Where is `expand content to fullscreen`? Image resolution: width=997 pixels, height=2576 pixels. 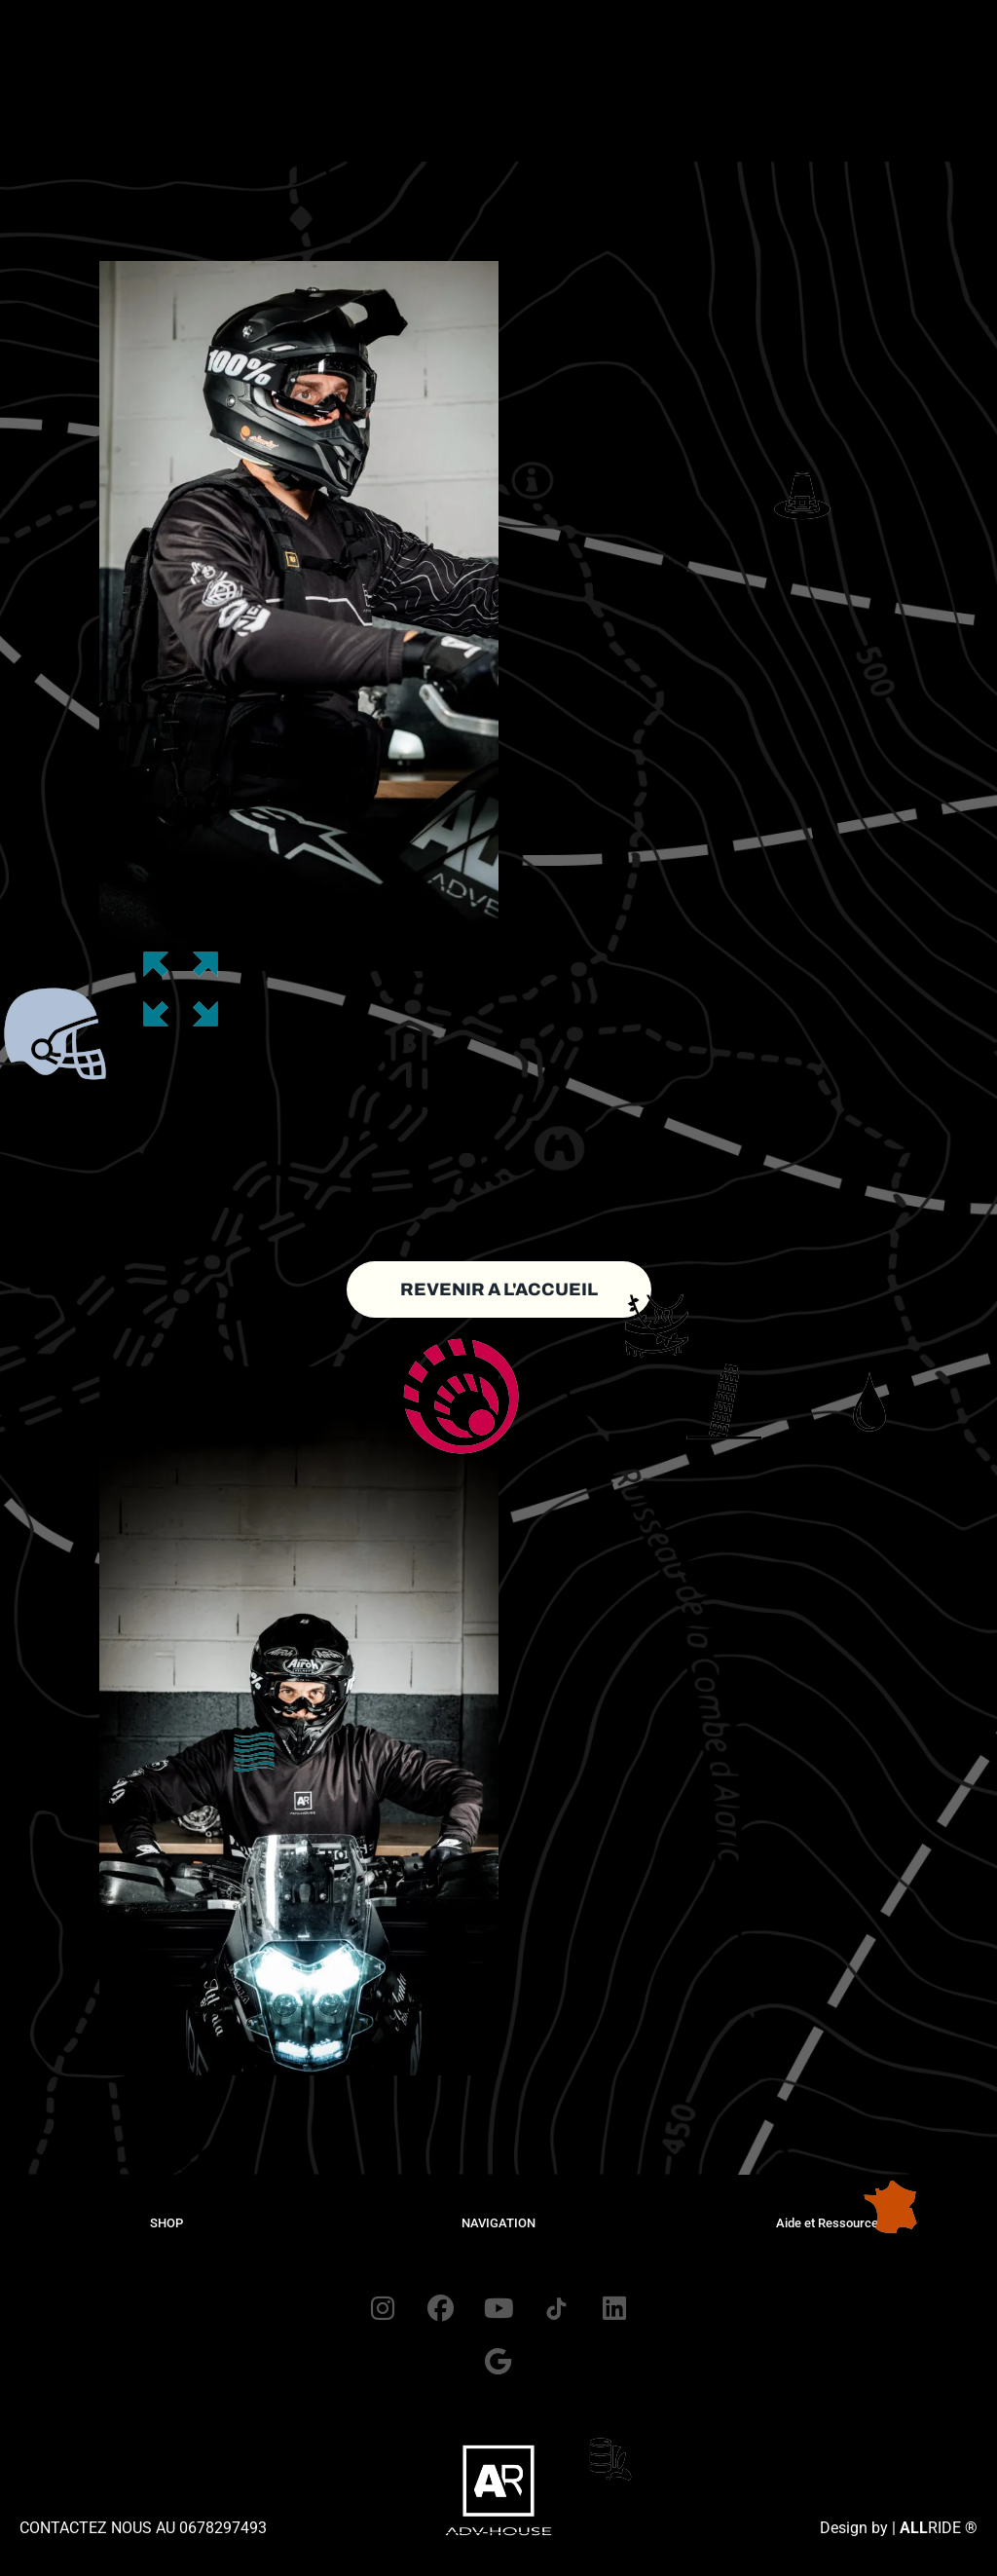
expand content to fullscreen is located at coordinates (180, 989).